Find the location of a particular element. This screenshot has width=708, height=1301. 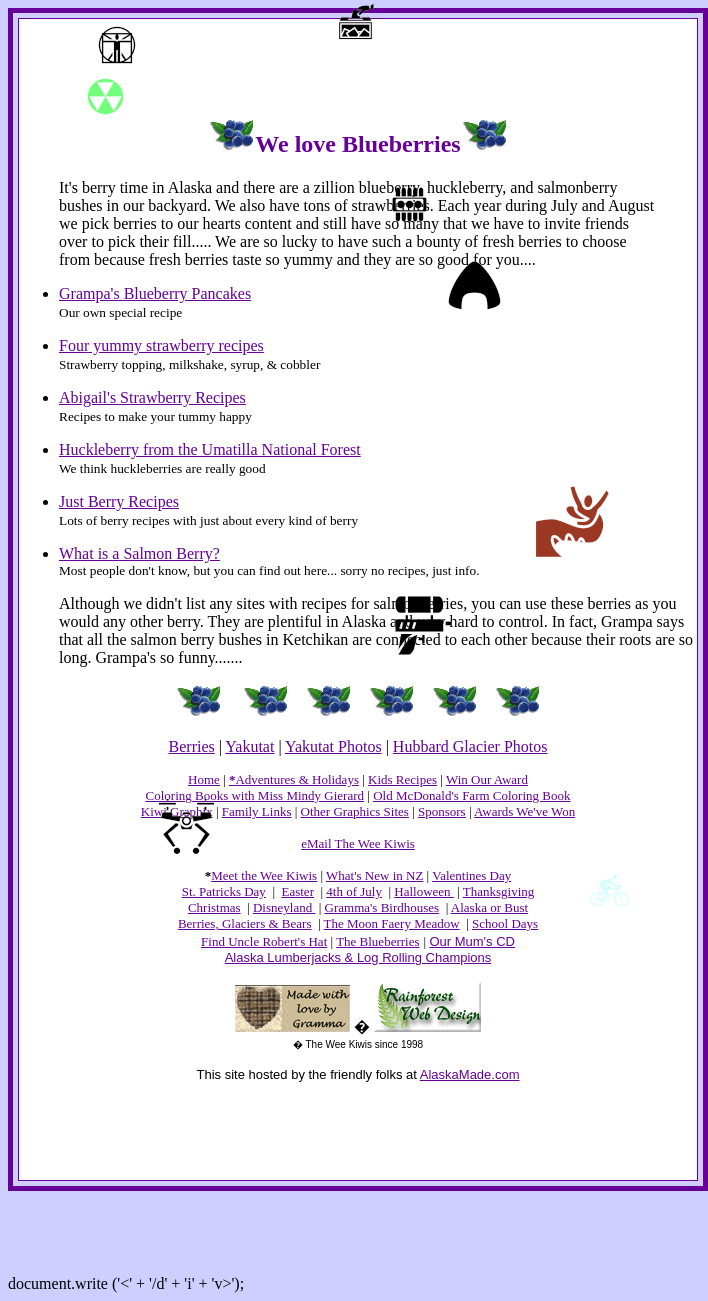

cast your vote is located at coordinates (355, 21).